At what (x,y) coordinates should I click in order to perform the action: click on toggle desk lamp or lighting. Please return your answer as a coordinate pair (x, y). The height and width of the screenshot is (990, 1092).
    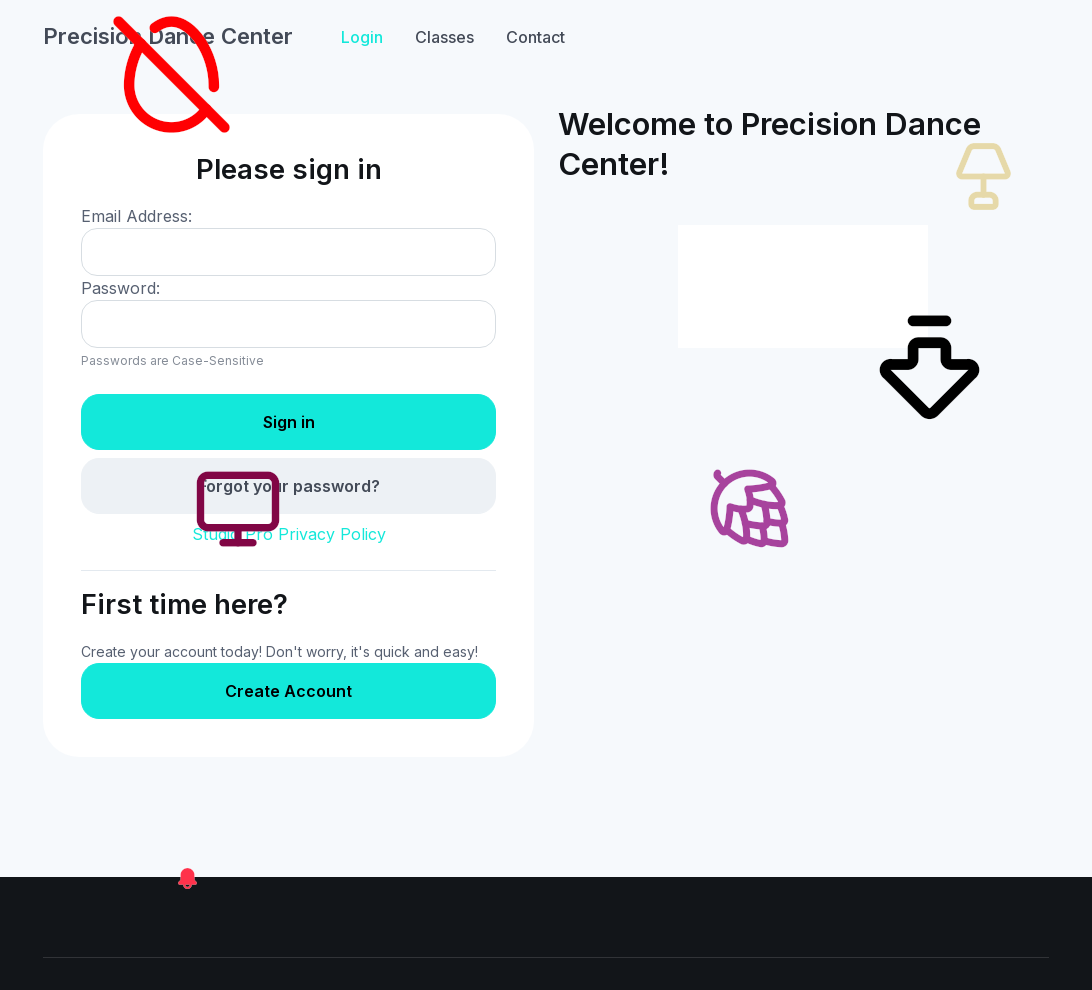
    Looking at the image, I should click on (983, 176).